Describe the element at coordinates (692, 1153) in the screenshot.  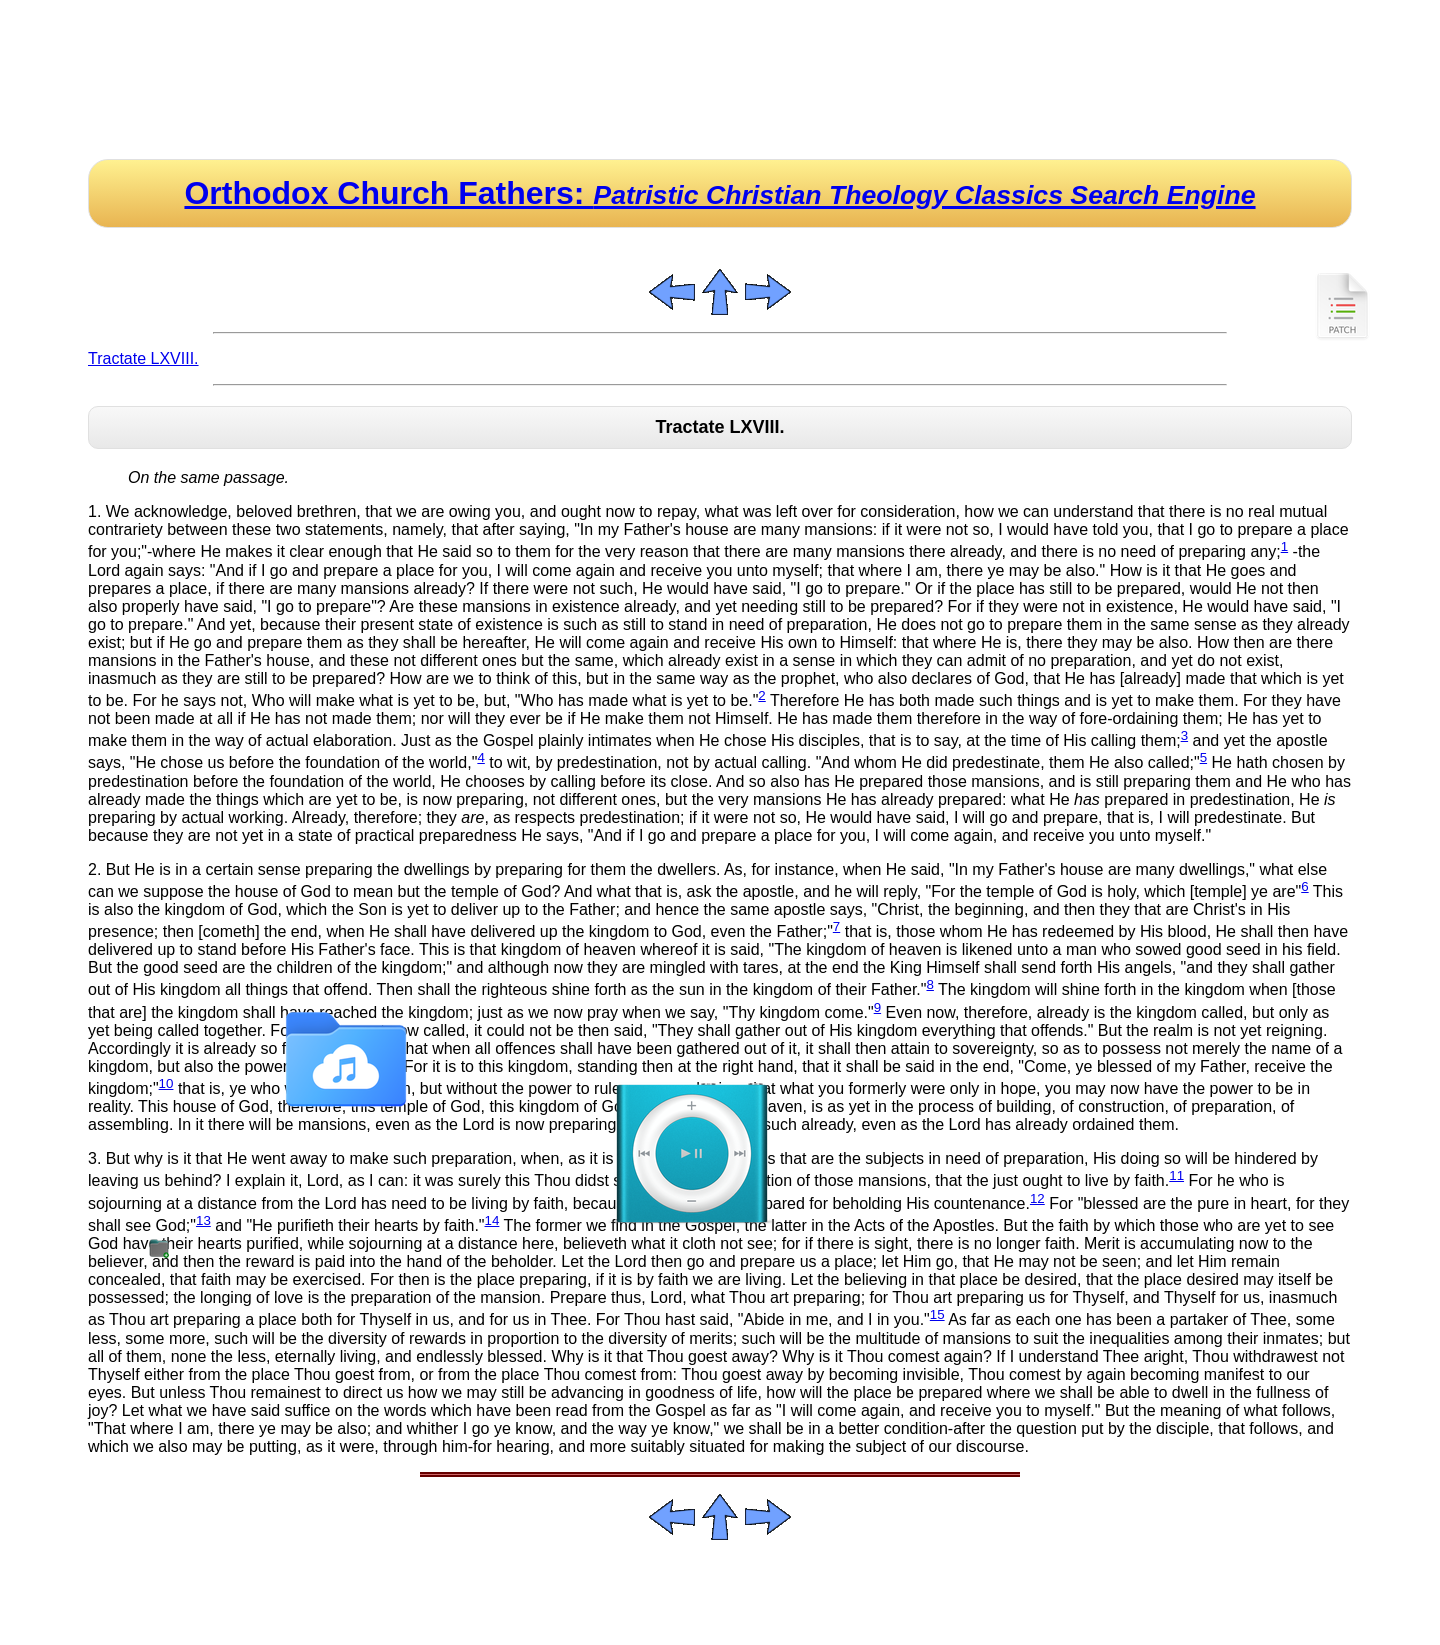
I see `iPod shuffle device connected` at that location.